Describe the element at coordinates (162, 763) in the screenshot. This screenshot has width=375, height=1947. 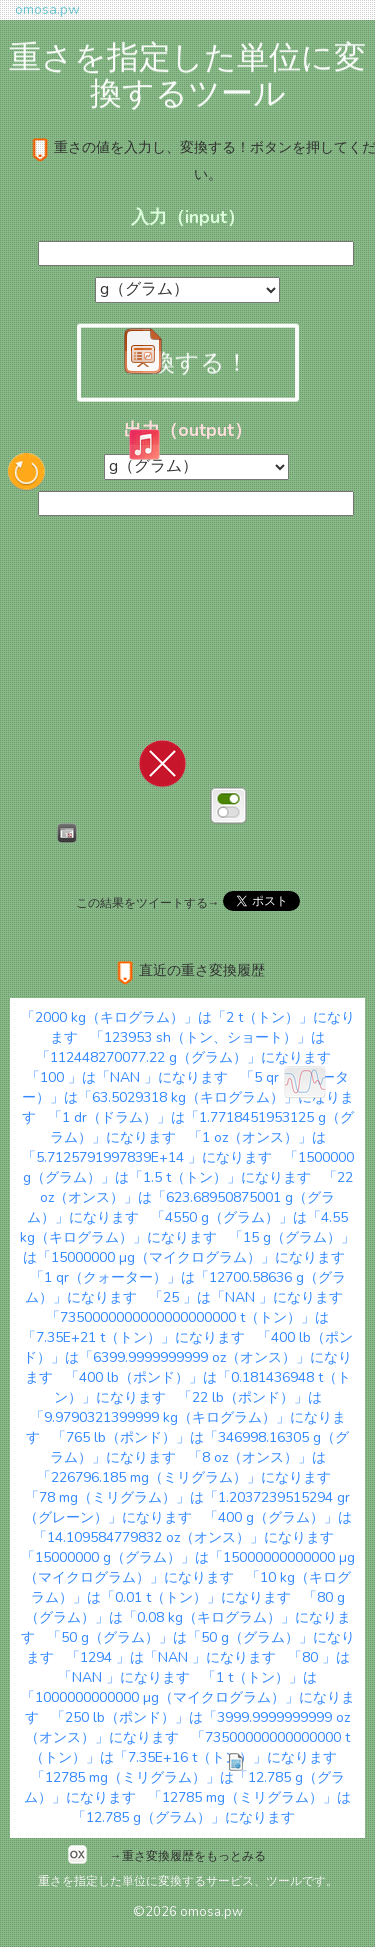
I see `indicates a file cannot be synced to Dropbox` at that location.